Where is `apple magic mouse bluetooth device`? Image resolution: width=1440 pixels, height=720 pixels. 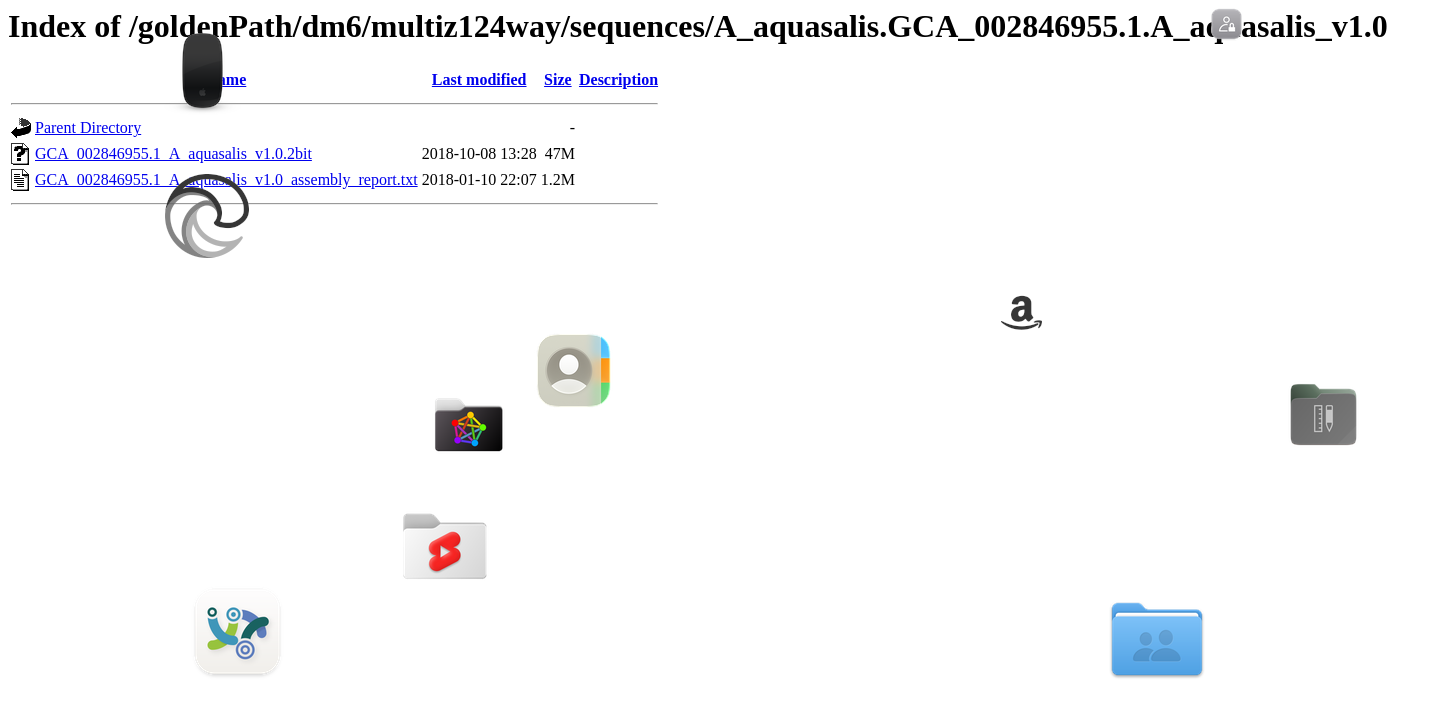 apple magic mouse bluetooth device is located at coordinates (202, 73).